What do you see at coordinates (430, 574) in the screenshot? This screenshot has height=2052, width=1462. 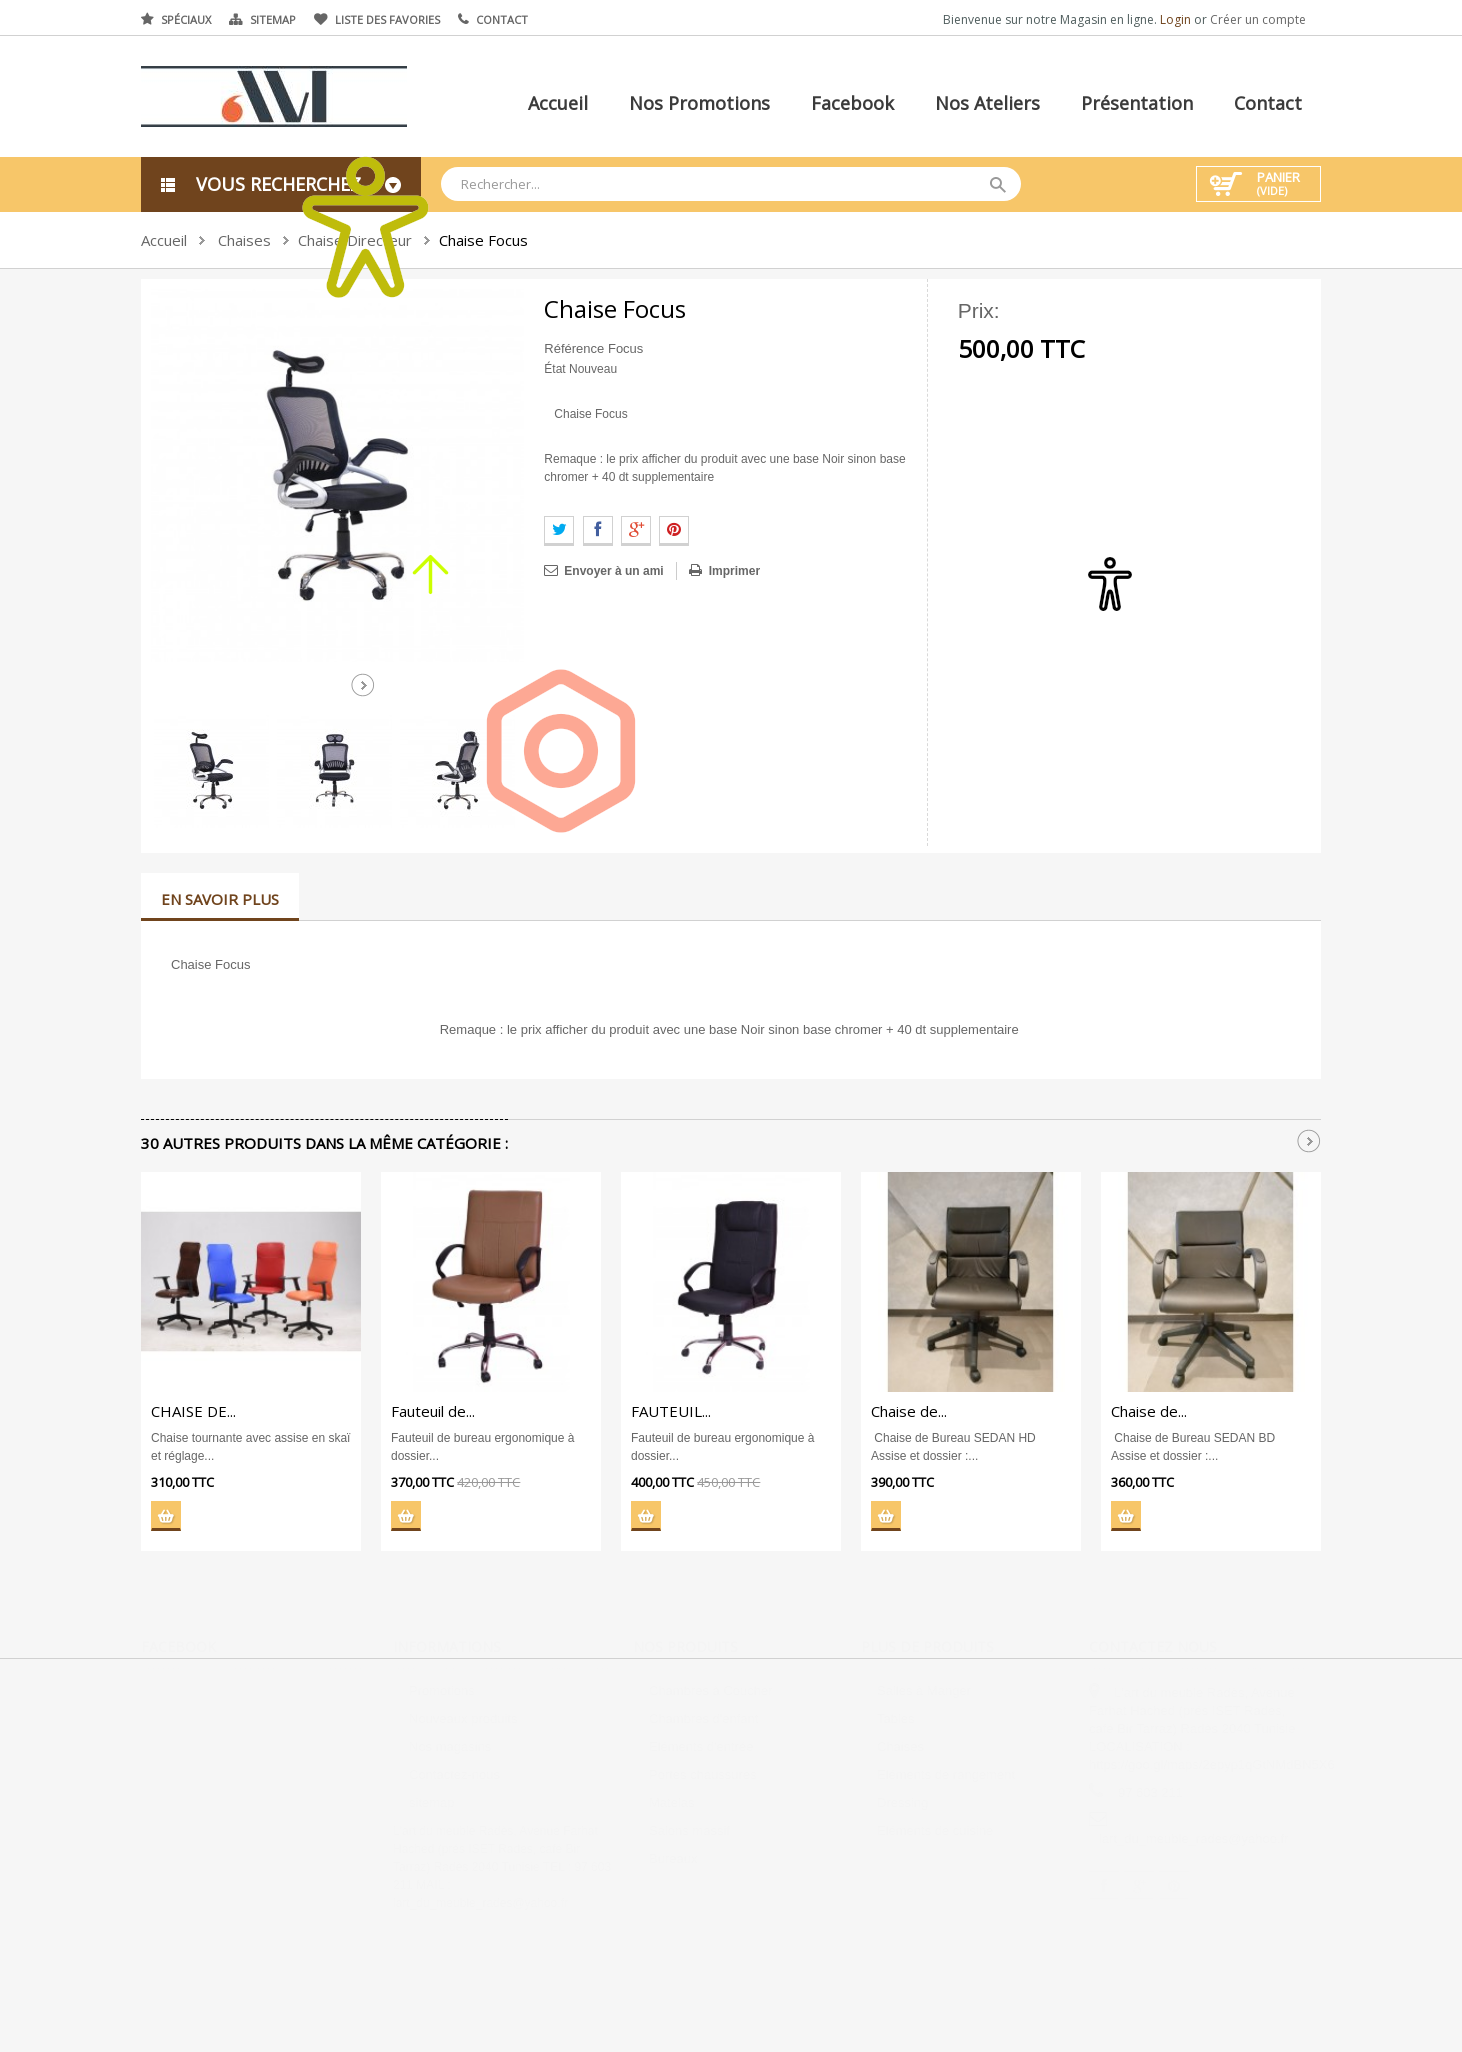 I see `move item up in a list` at bounding box center [430, 574].